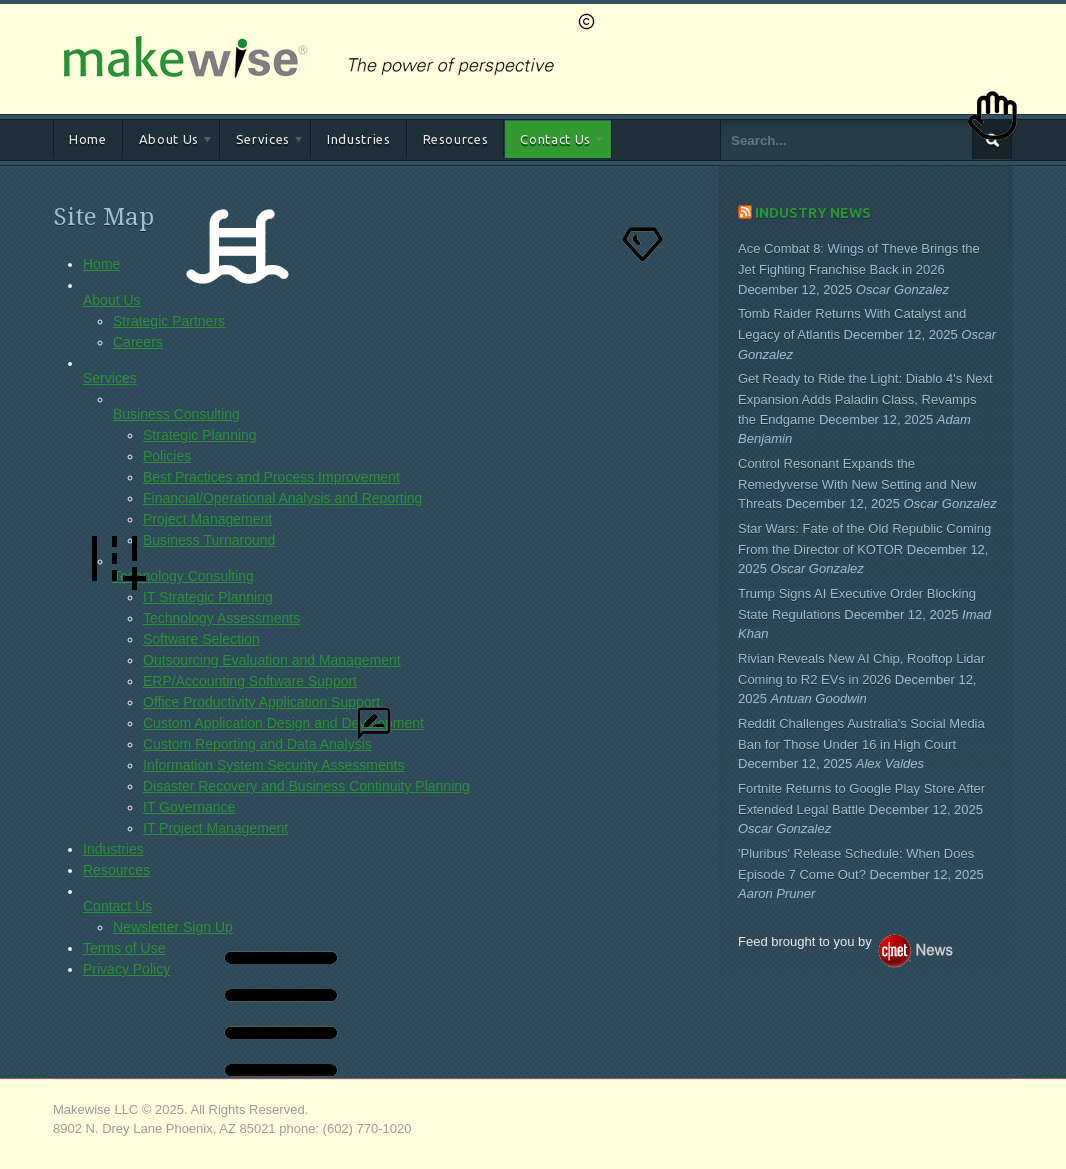 This screenshot has width=1066, height=1169. Describe the element at coordinates (374, 724) in the screenshot. I see `write a review or rating` at that location.